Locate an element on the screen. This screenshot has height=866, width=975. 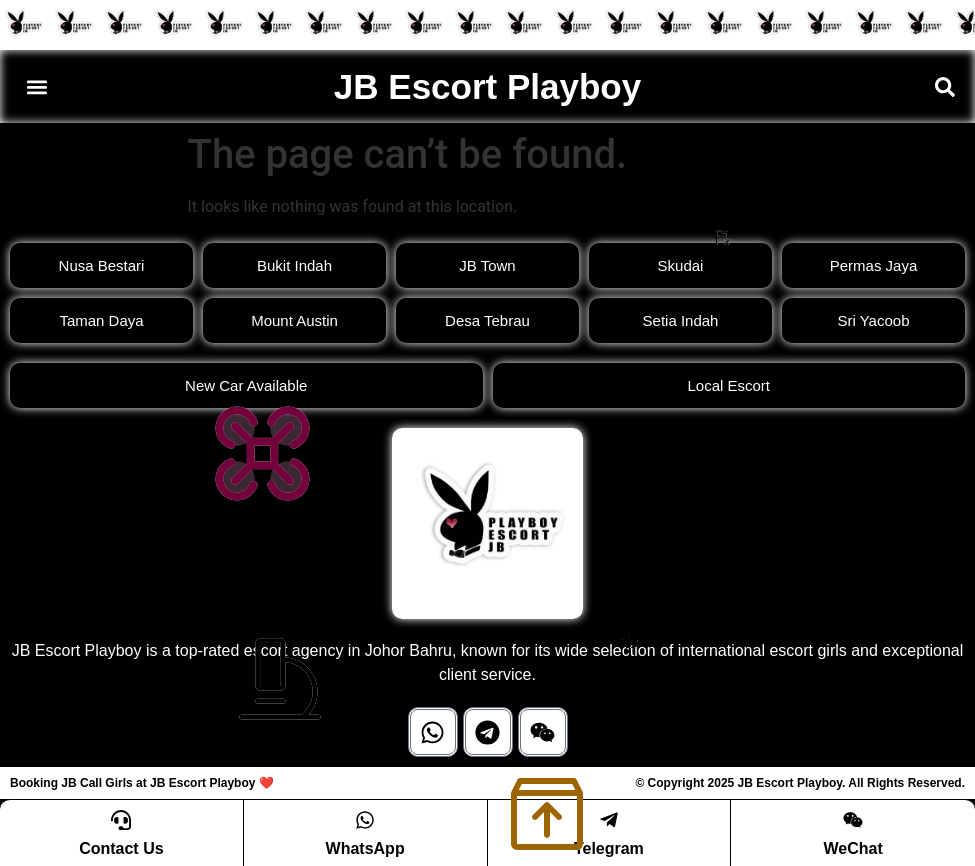
access drone controls is located at coordinates (262, 453).